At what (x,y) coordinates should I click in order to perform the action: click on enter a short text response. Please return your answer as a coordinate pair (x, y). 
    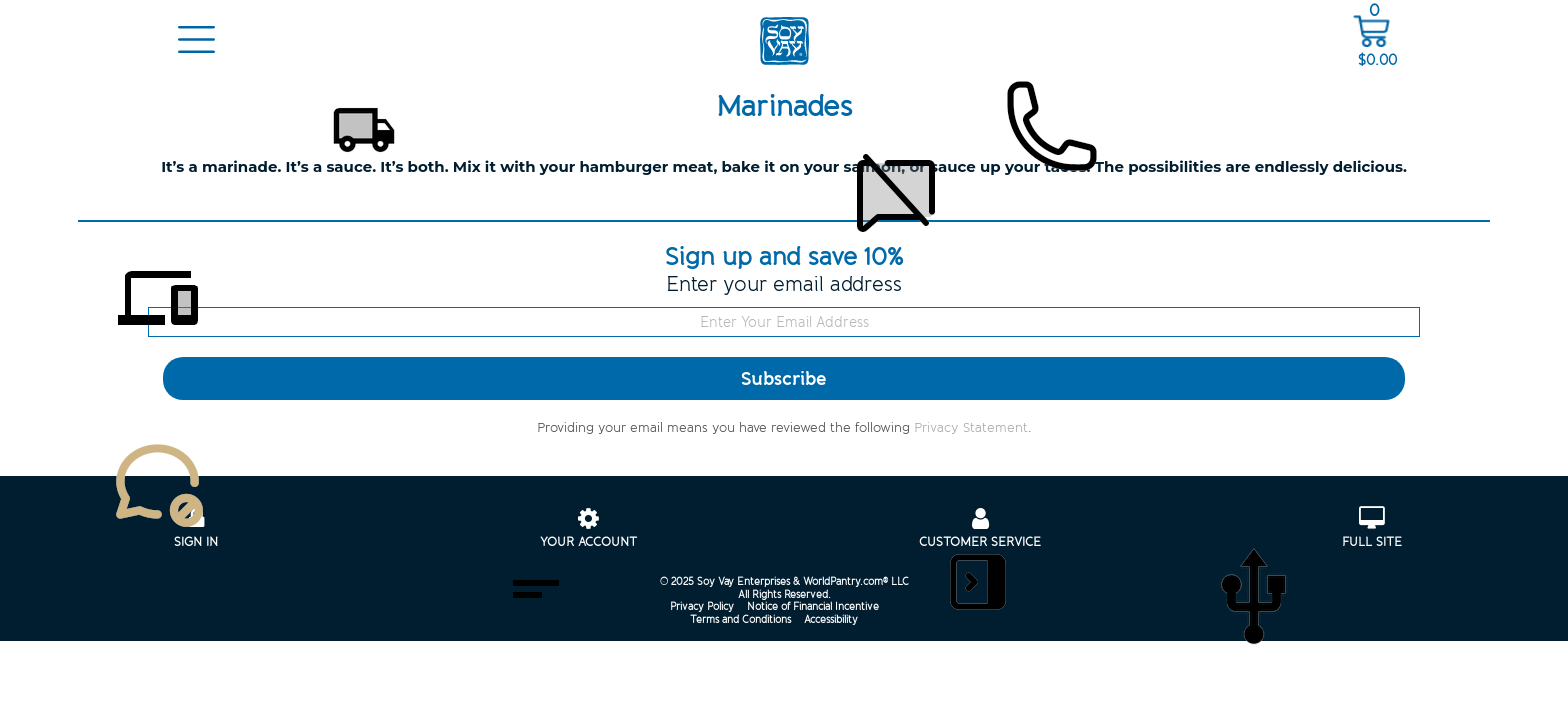
    Looking at the image, I should click on (536, 589).